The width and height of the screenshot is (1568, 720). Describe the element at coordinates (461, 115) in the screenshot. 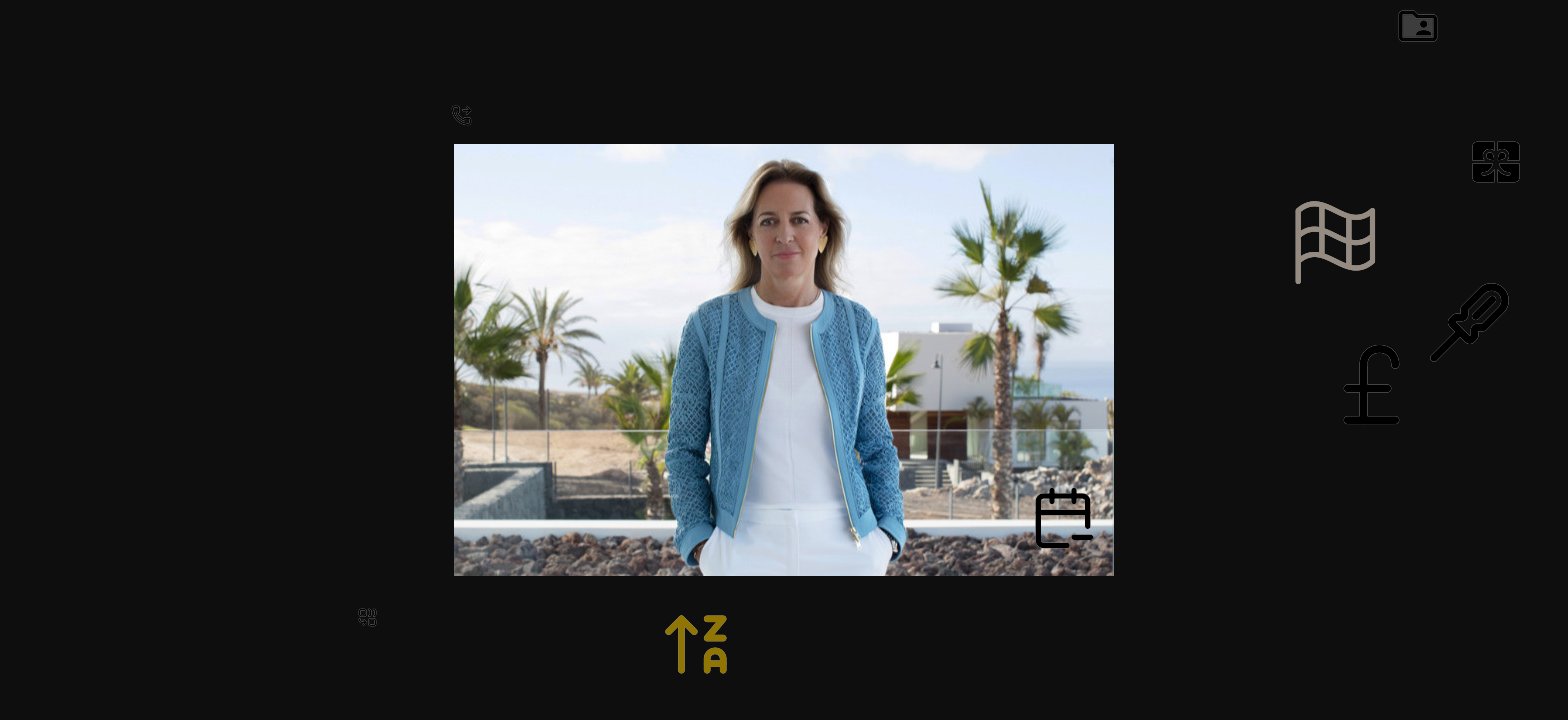

I see `forward a call to another number` at that location.